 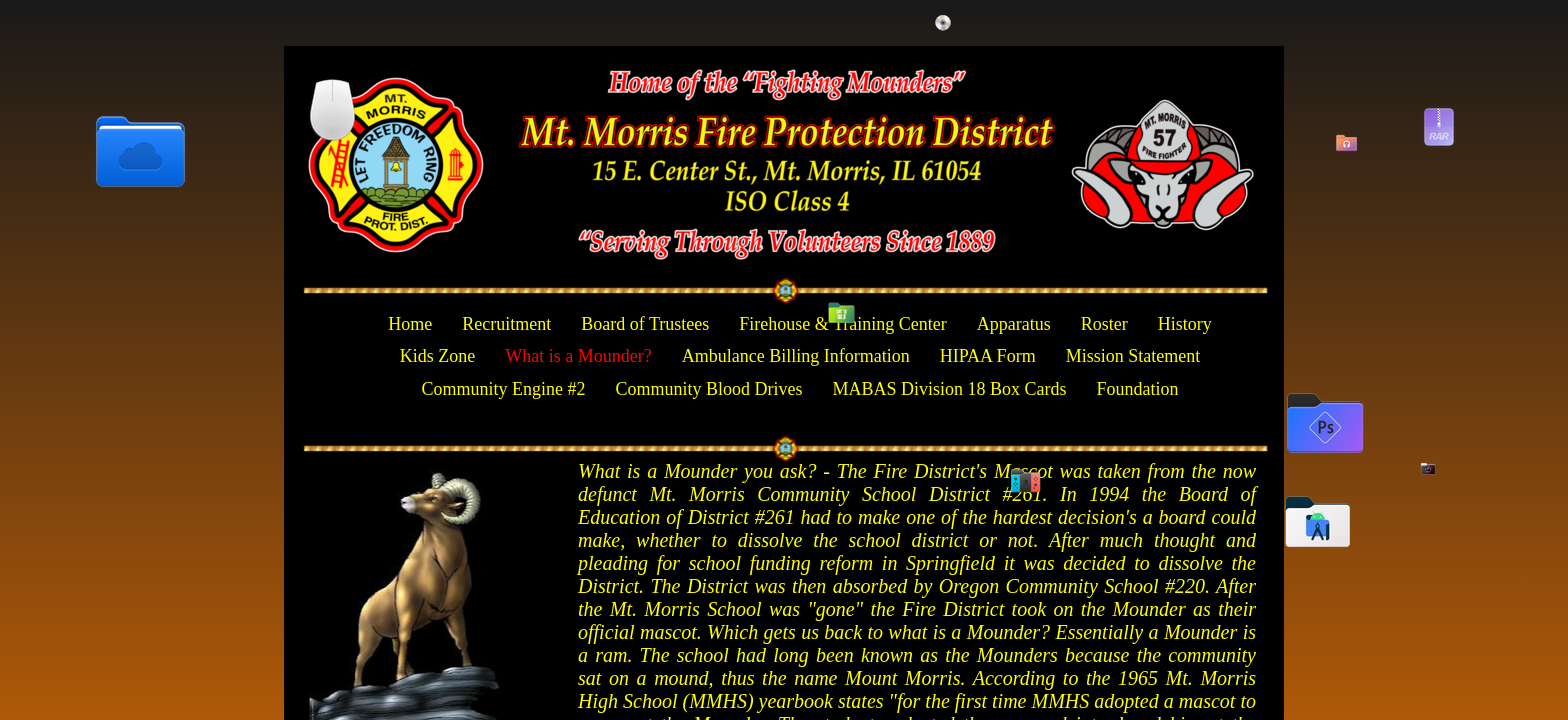 What do you see at coordinates (1346, 143) in the screenshot?
I see `open audacity project files folder` at bounding box center [1346, 143].